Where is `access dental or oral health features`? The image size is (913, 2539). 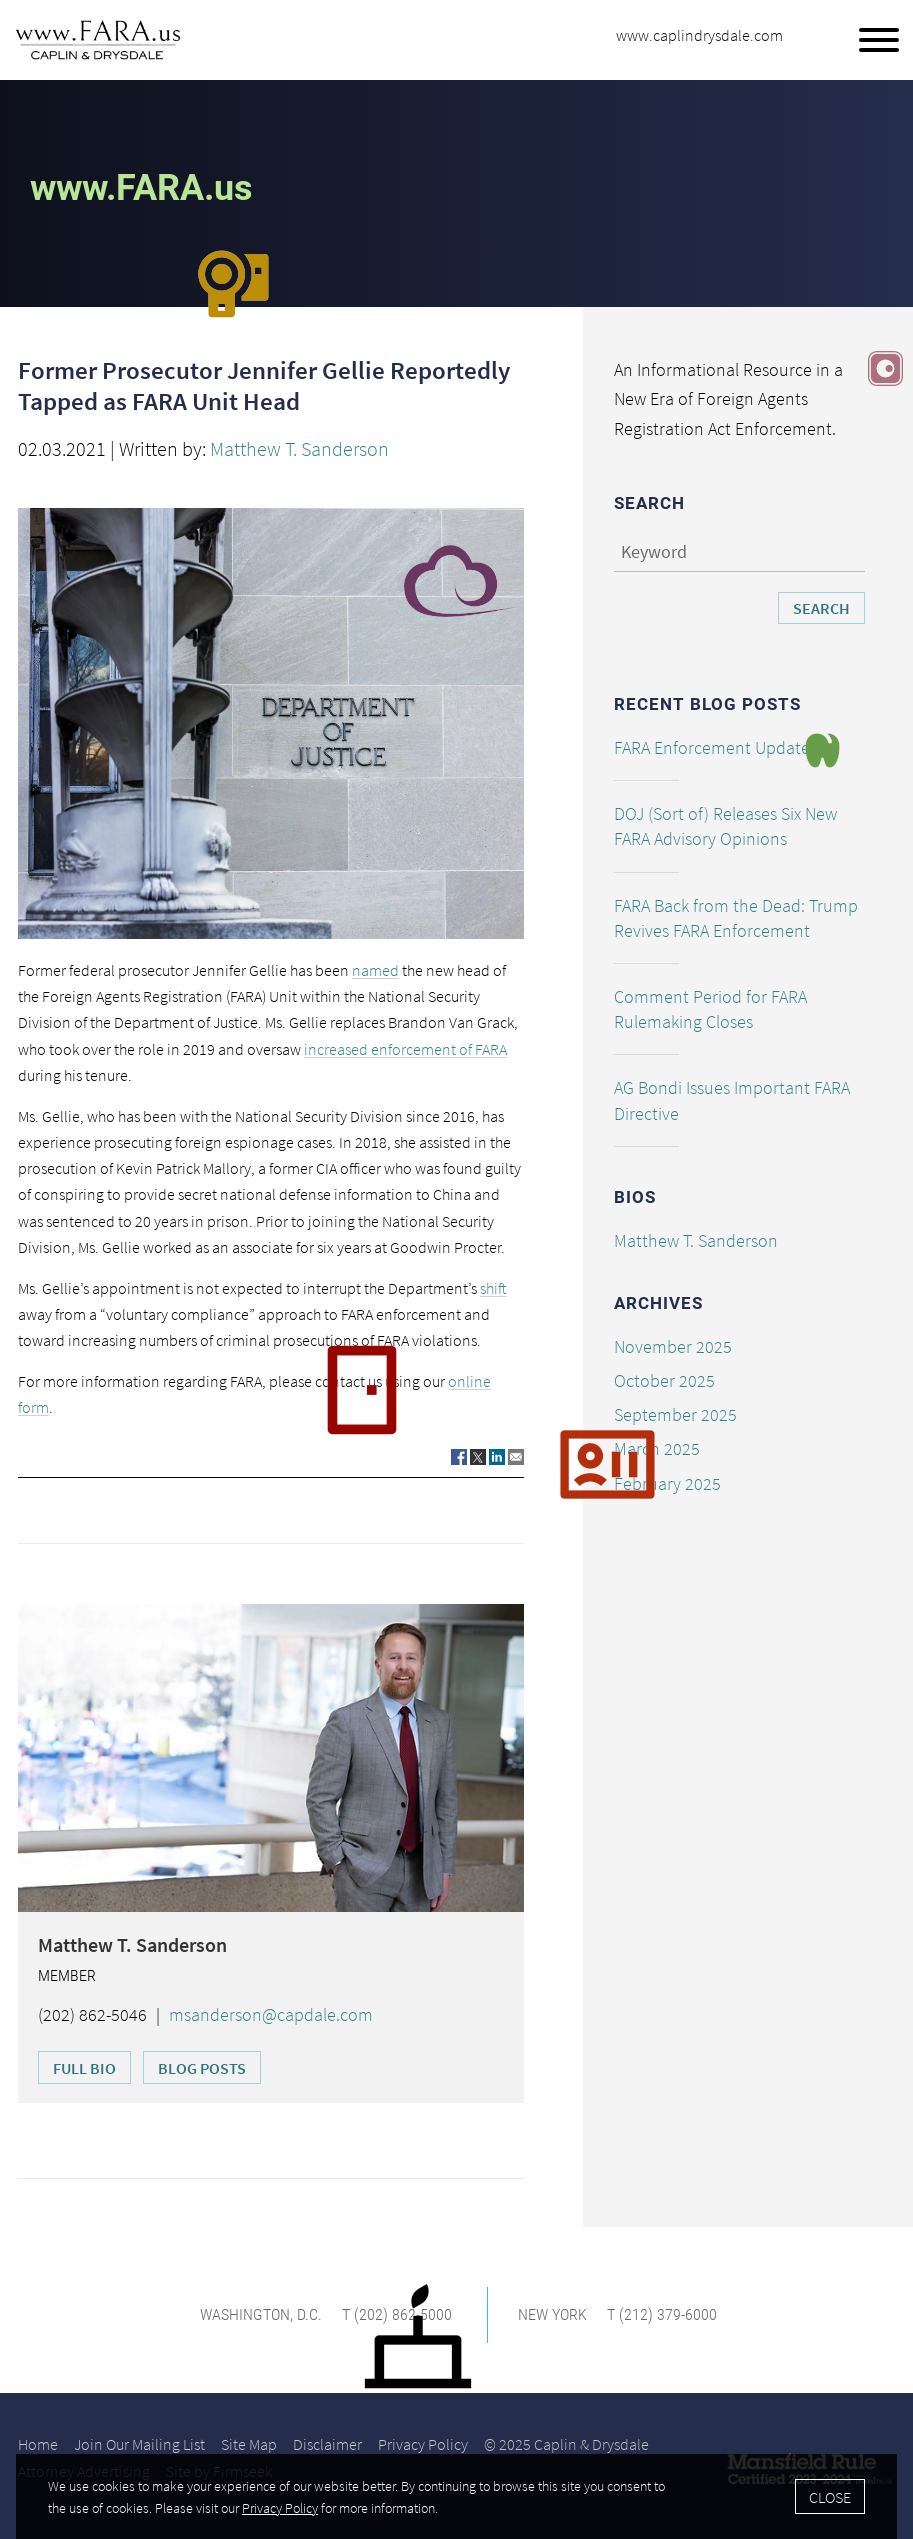
access dental or oral health features is located at coordinates (822, 750).